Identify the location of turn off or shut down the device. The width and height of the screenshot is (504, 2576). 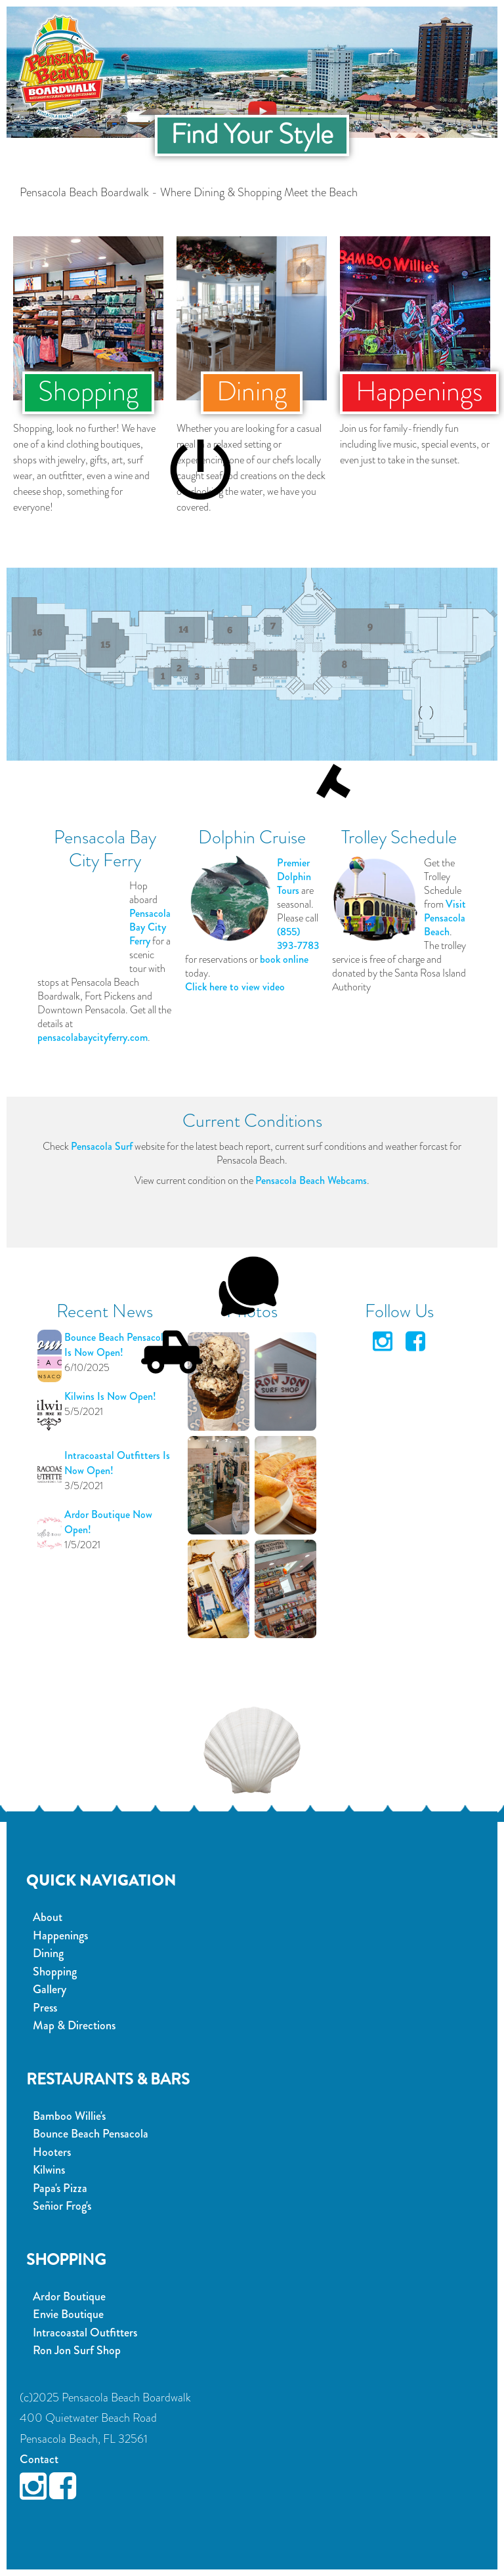
(200, 469).